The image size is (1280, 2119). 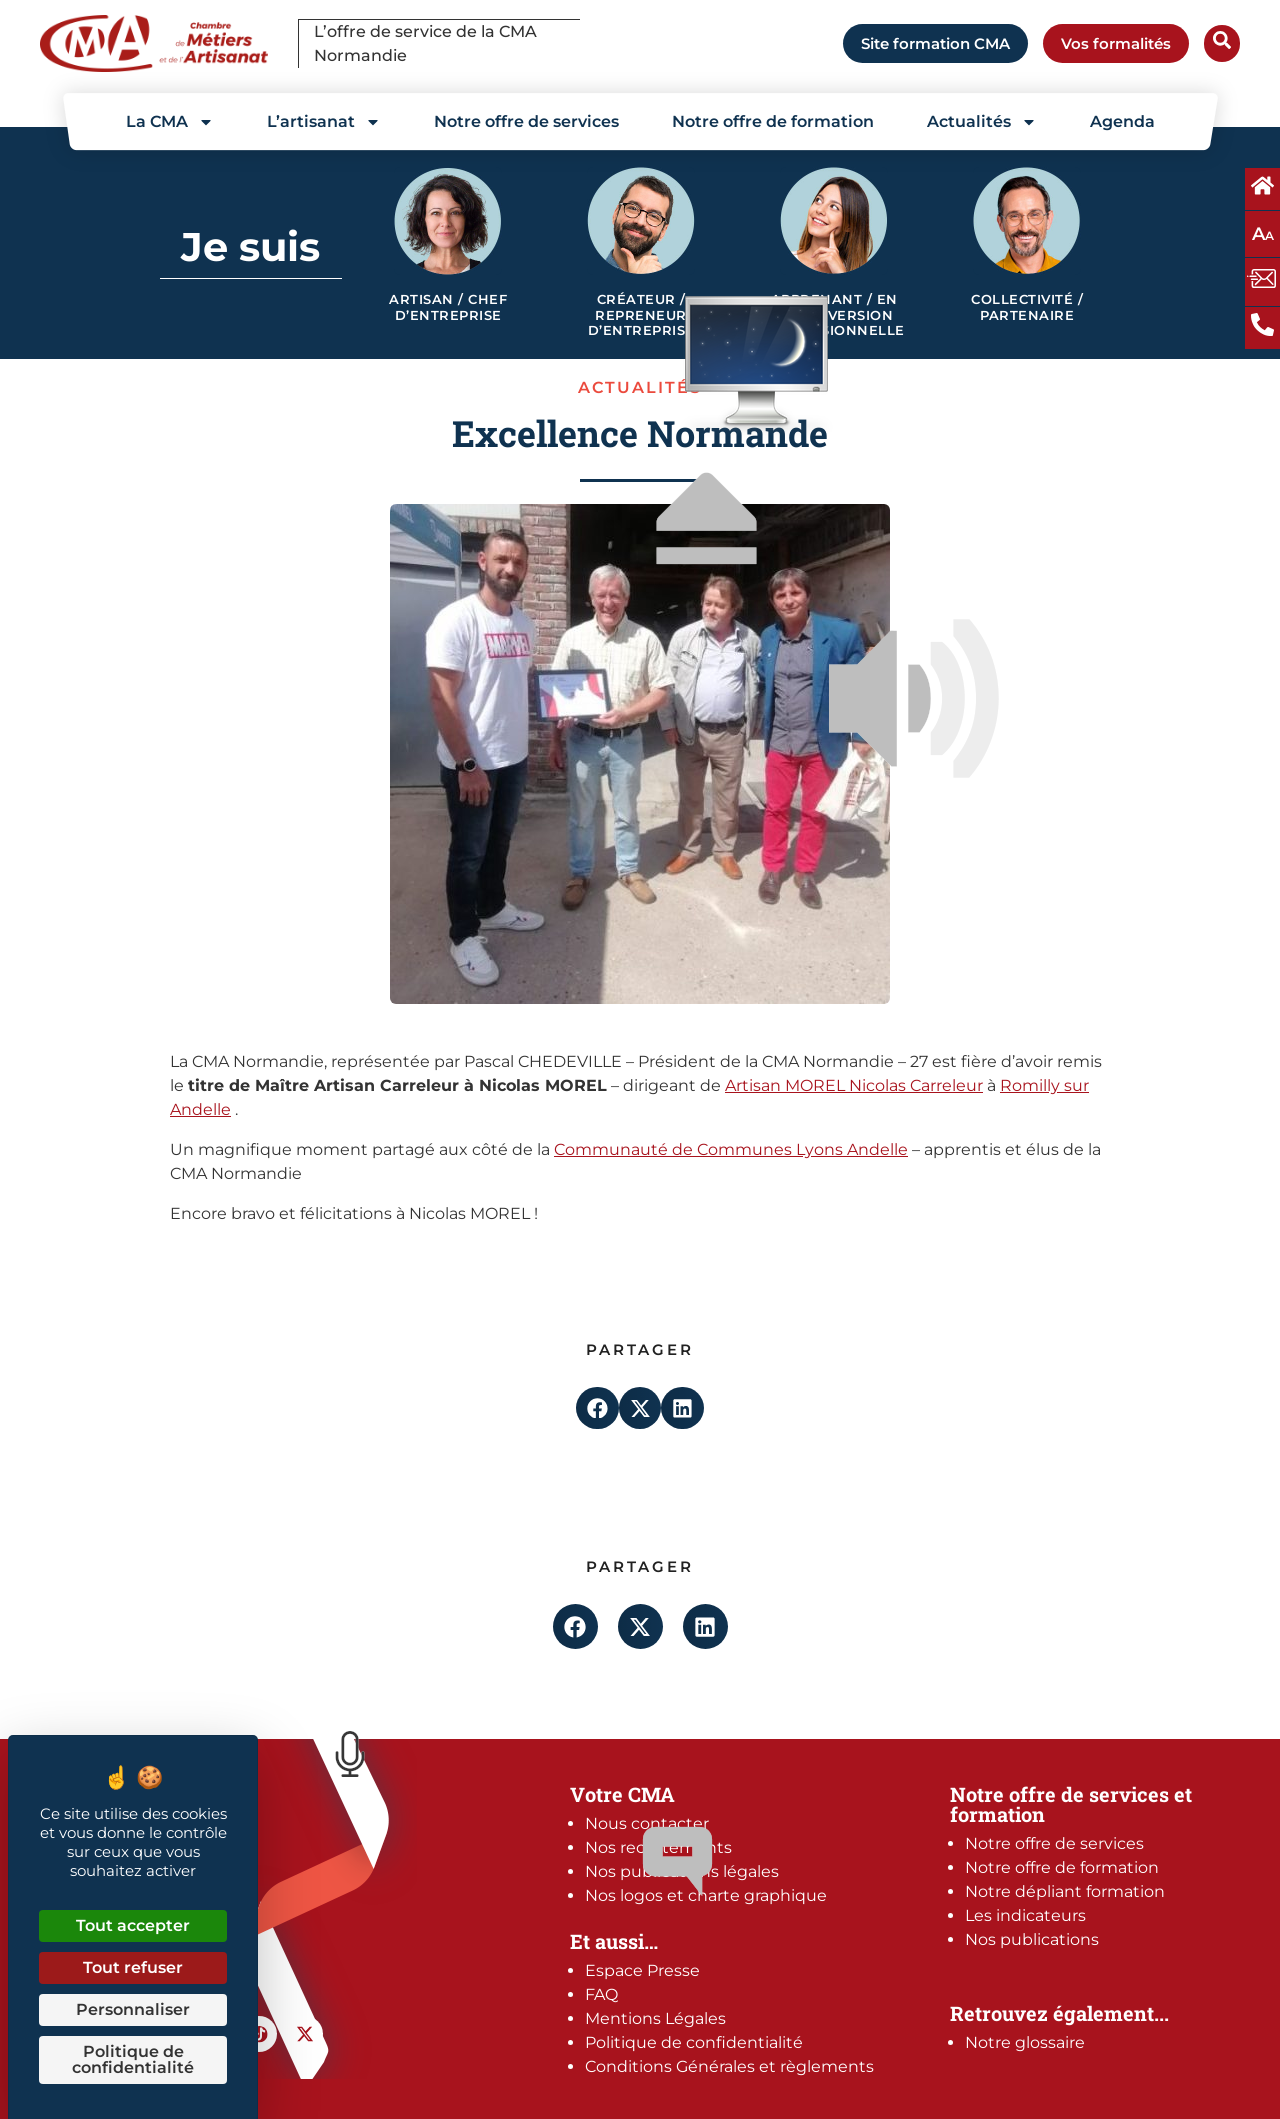 I want to click on access screensaver settings, so click(x=756, y=358).